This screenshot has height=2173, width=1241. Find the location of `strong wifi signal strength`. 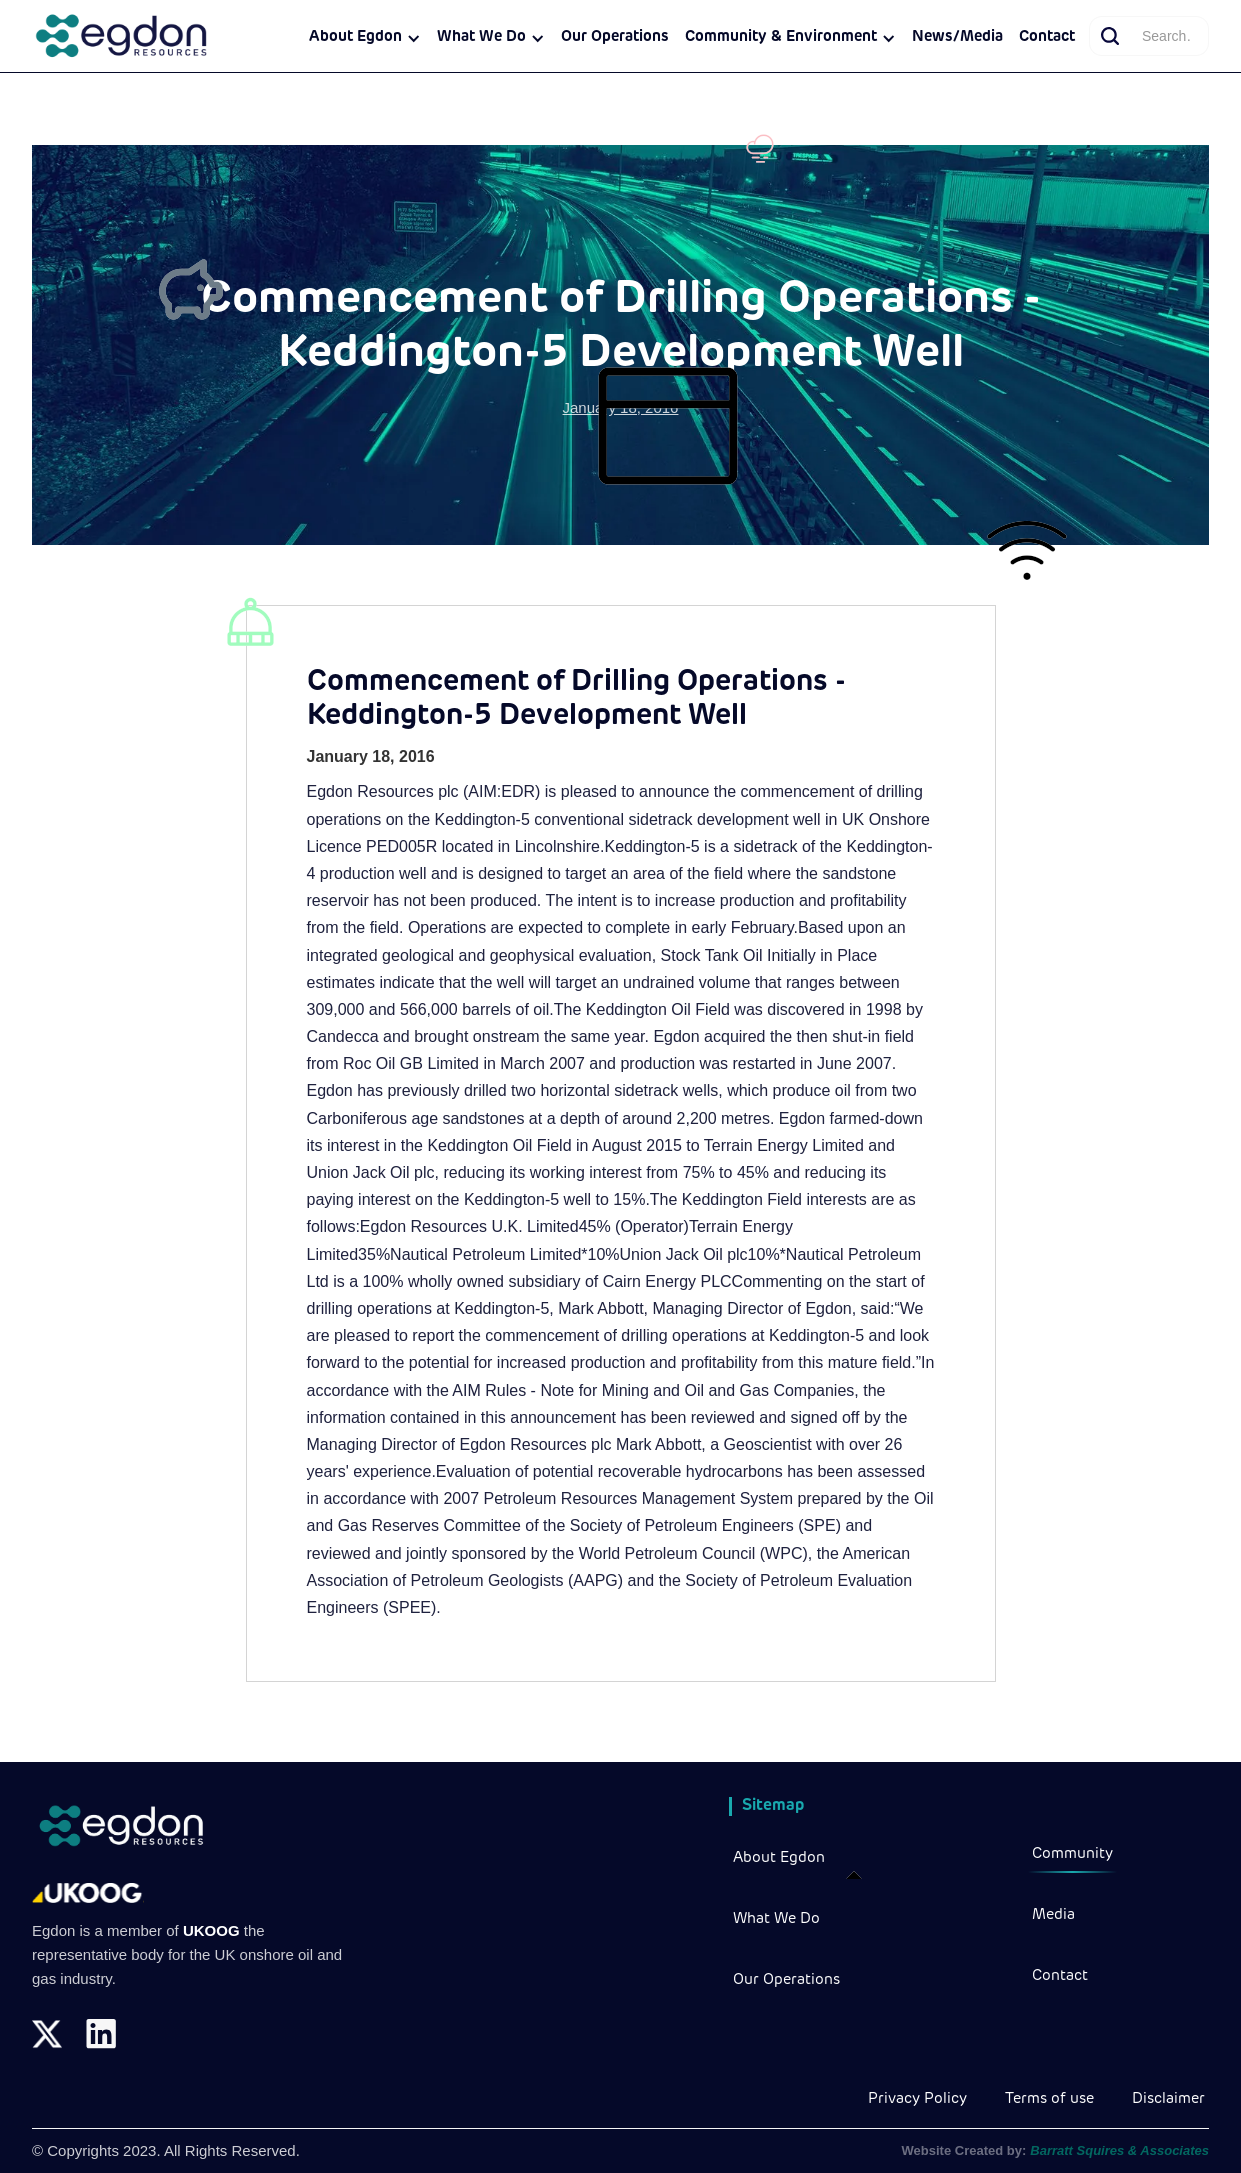

strong wifi signal strength is located at coordinates (1027, 549).